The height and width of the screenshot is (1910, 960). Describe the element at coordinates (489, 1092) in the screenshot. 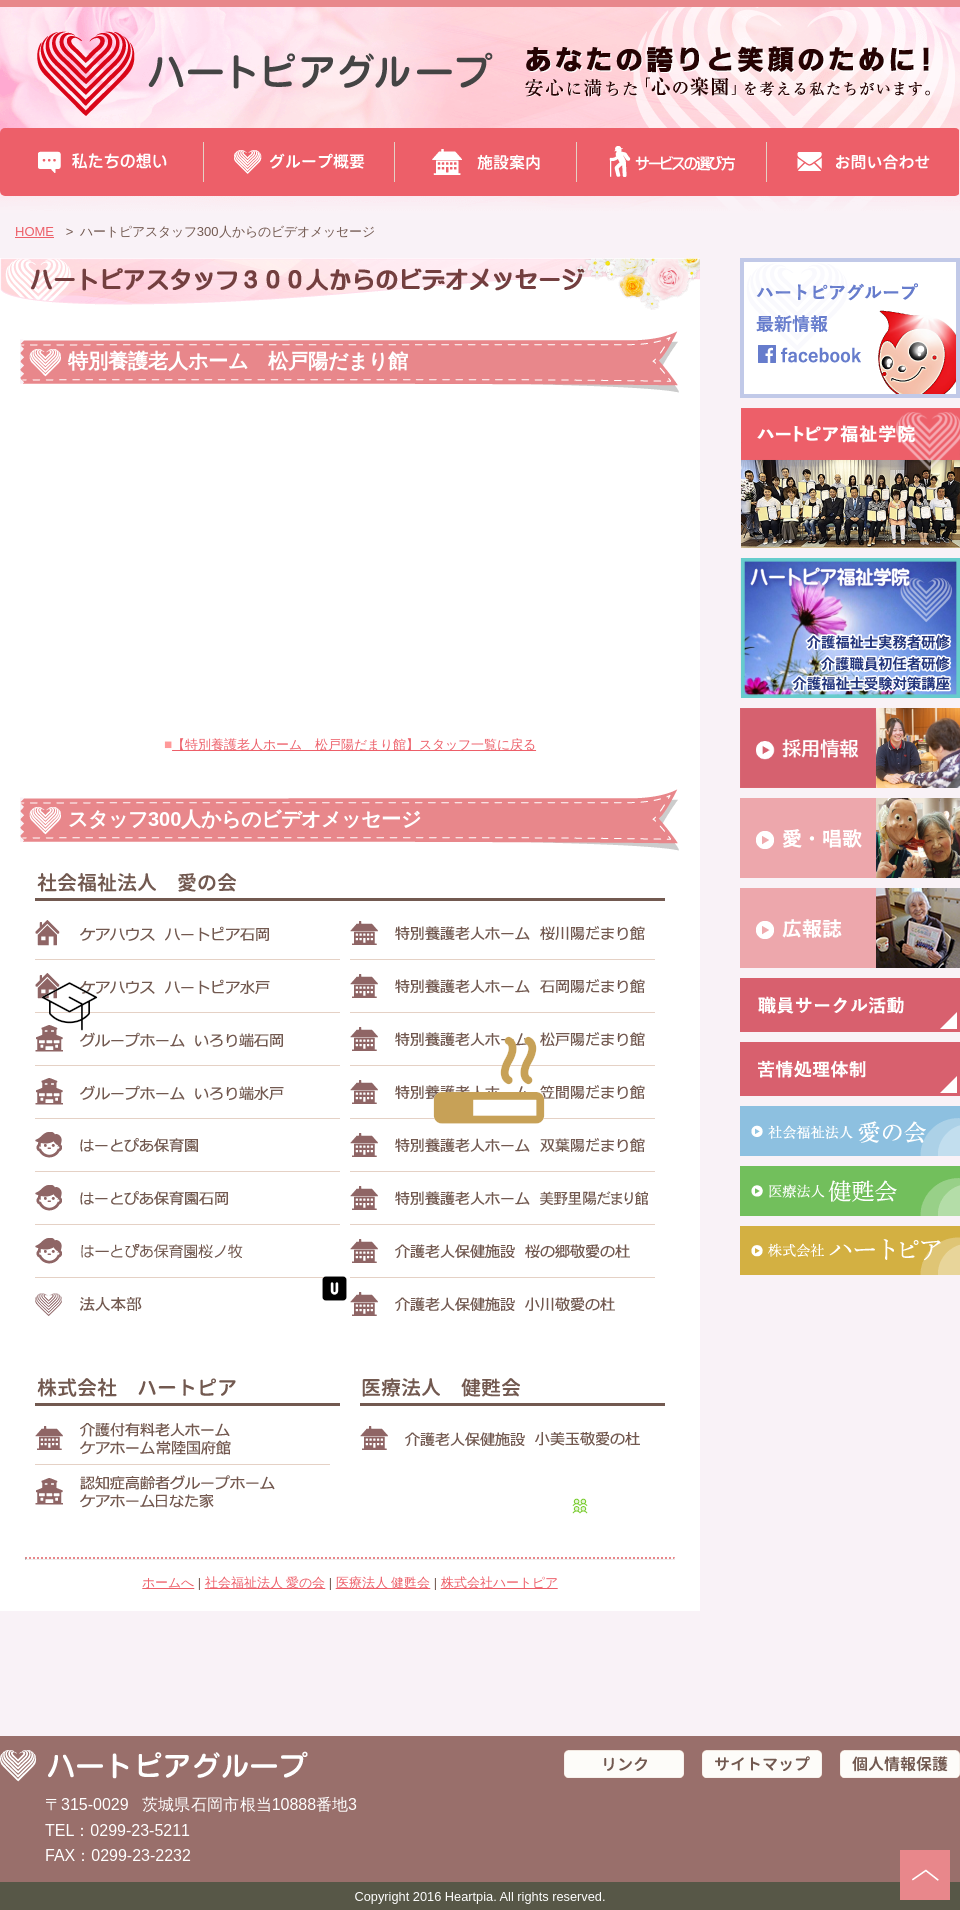

I see `indicates a designated smoking area` at that location.